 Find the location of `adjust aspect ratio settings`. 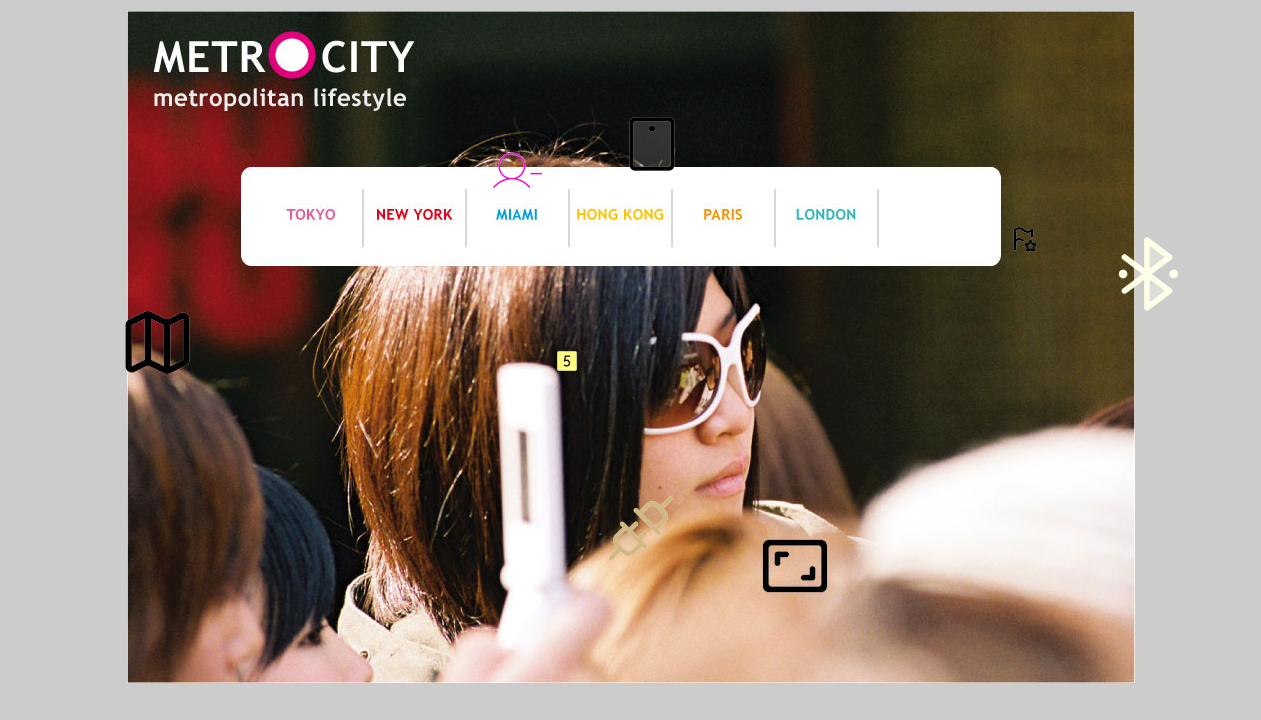

adjust aspect ratio settings is located at coordinates (795, 566).